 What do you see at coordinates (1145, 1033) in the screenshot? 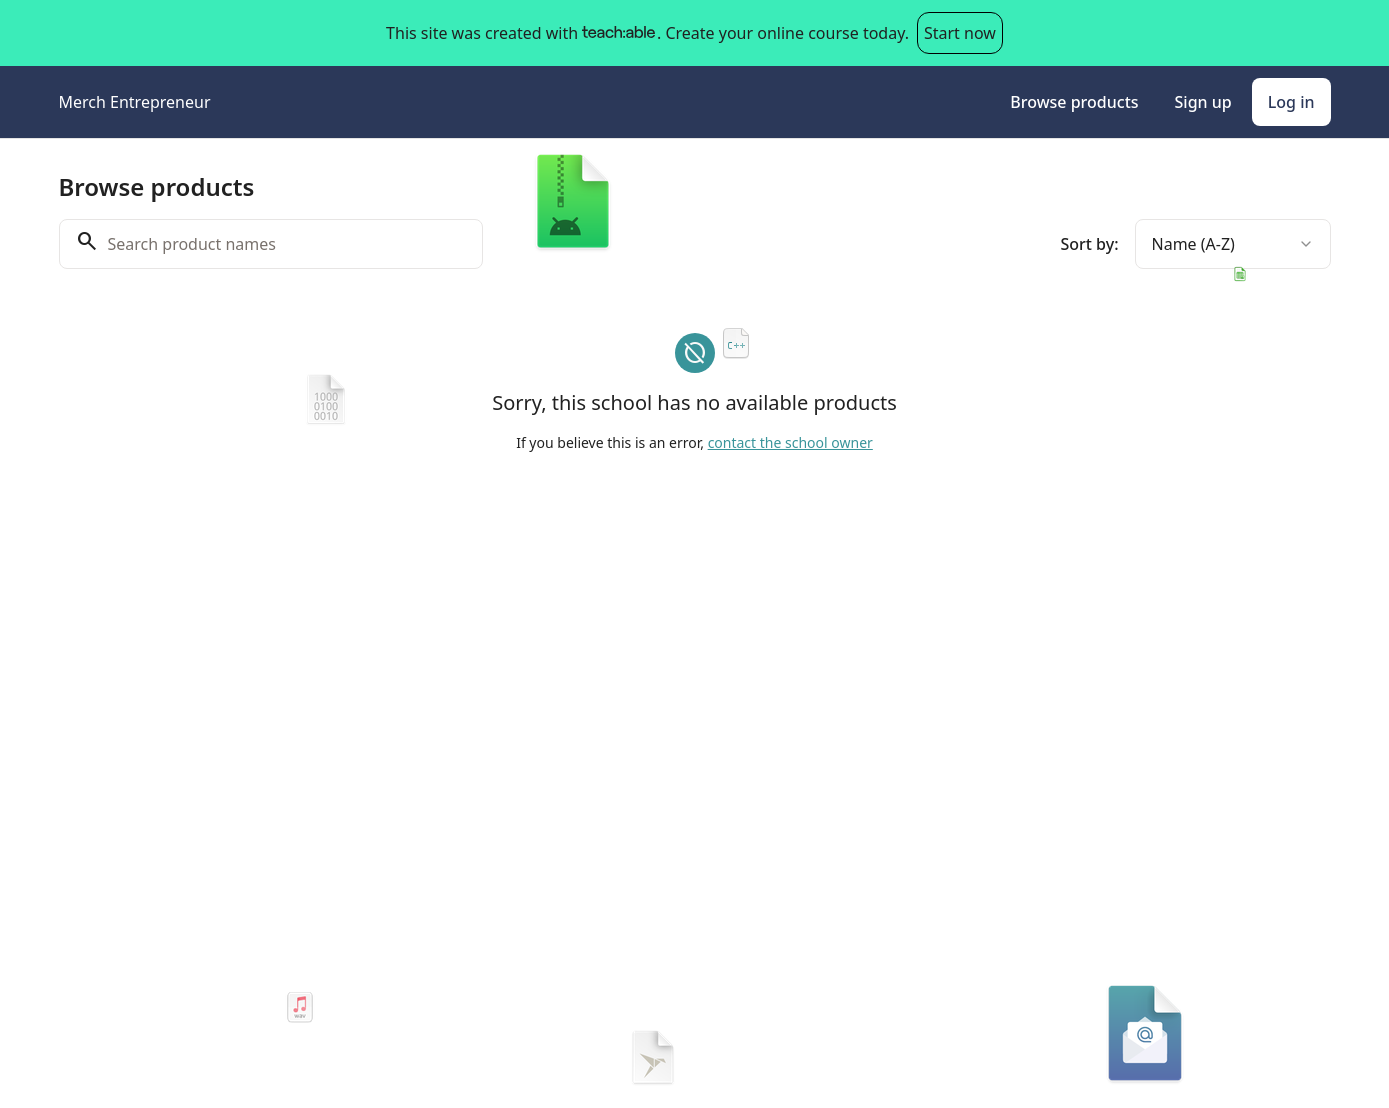
I see `microsoft outlook email file` at bounding box center [1145, 1033].